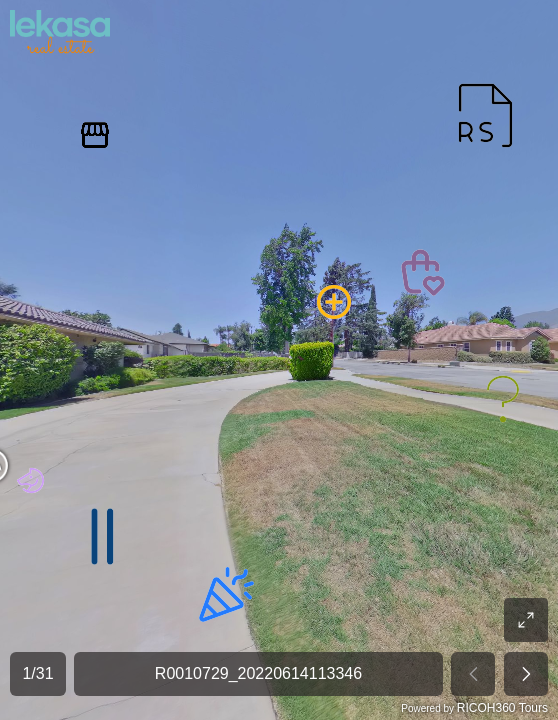  I want to click on add a new item, so click(334, 302).